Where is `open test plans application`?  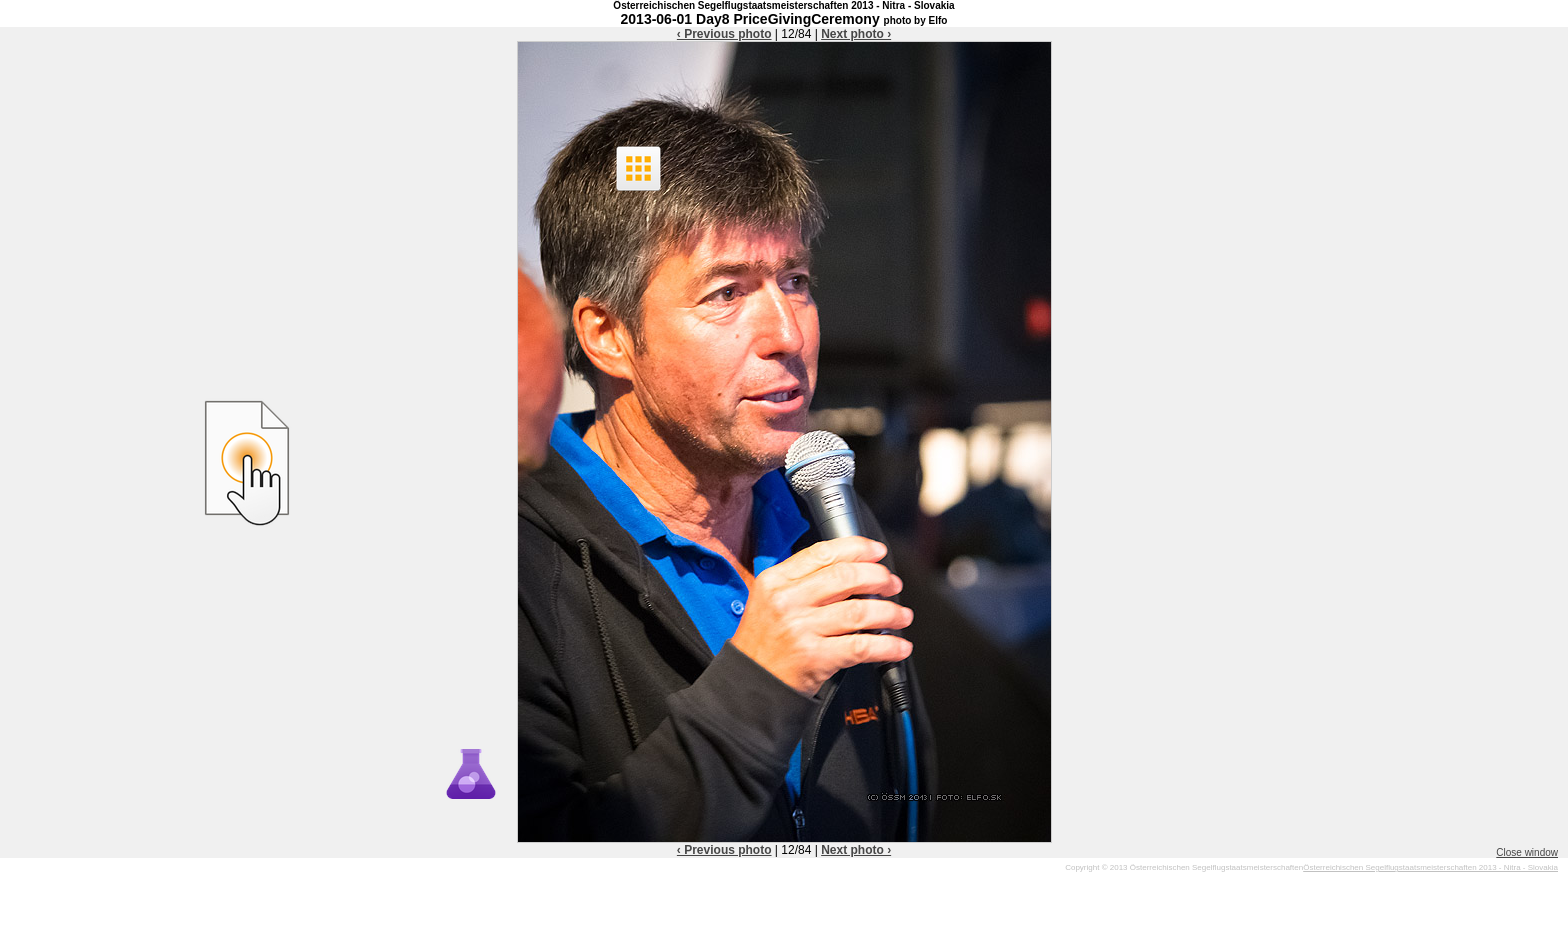
open test plans application is located at coordinates (471, 774).